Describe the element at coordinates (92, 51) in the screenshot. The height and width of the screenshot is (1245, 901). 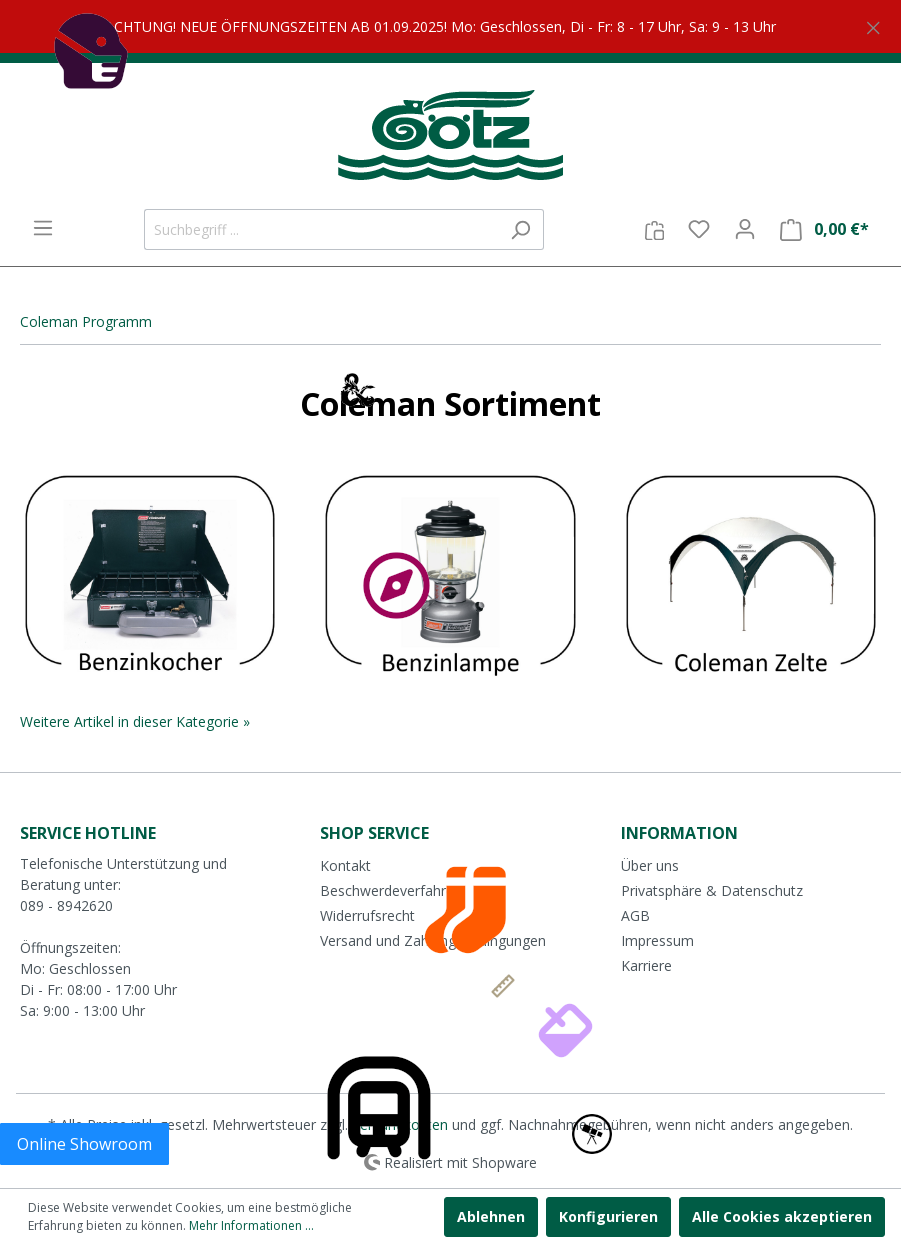
I see `indicates face mask required` at that location.